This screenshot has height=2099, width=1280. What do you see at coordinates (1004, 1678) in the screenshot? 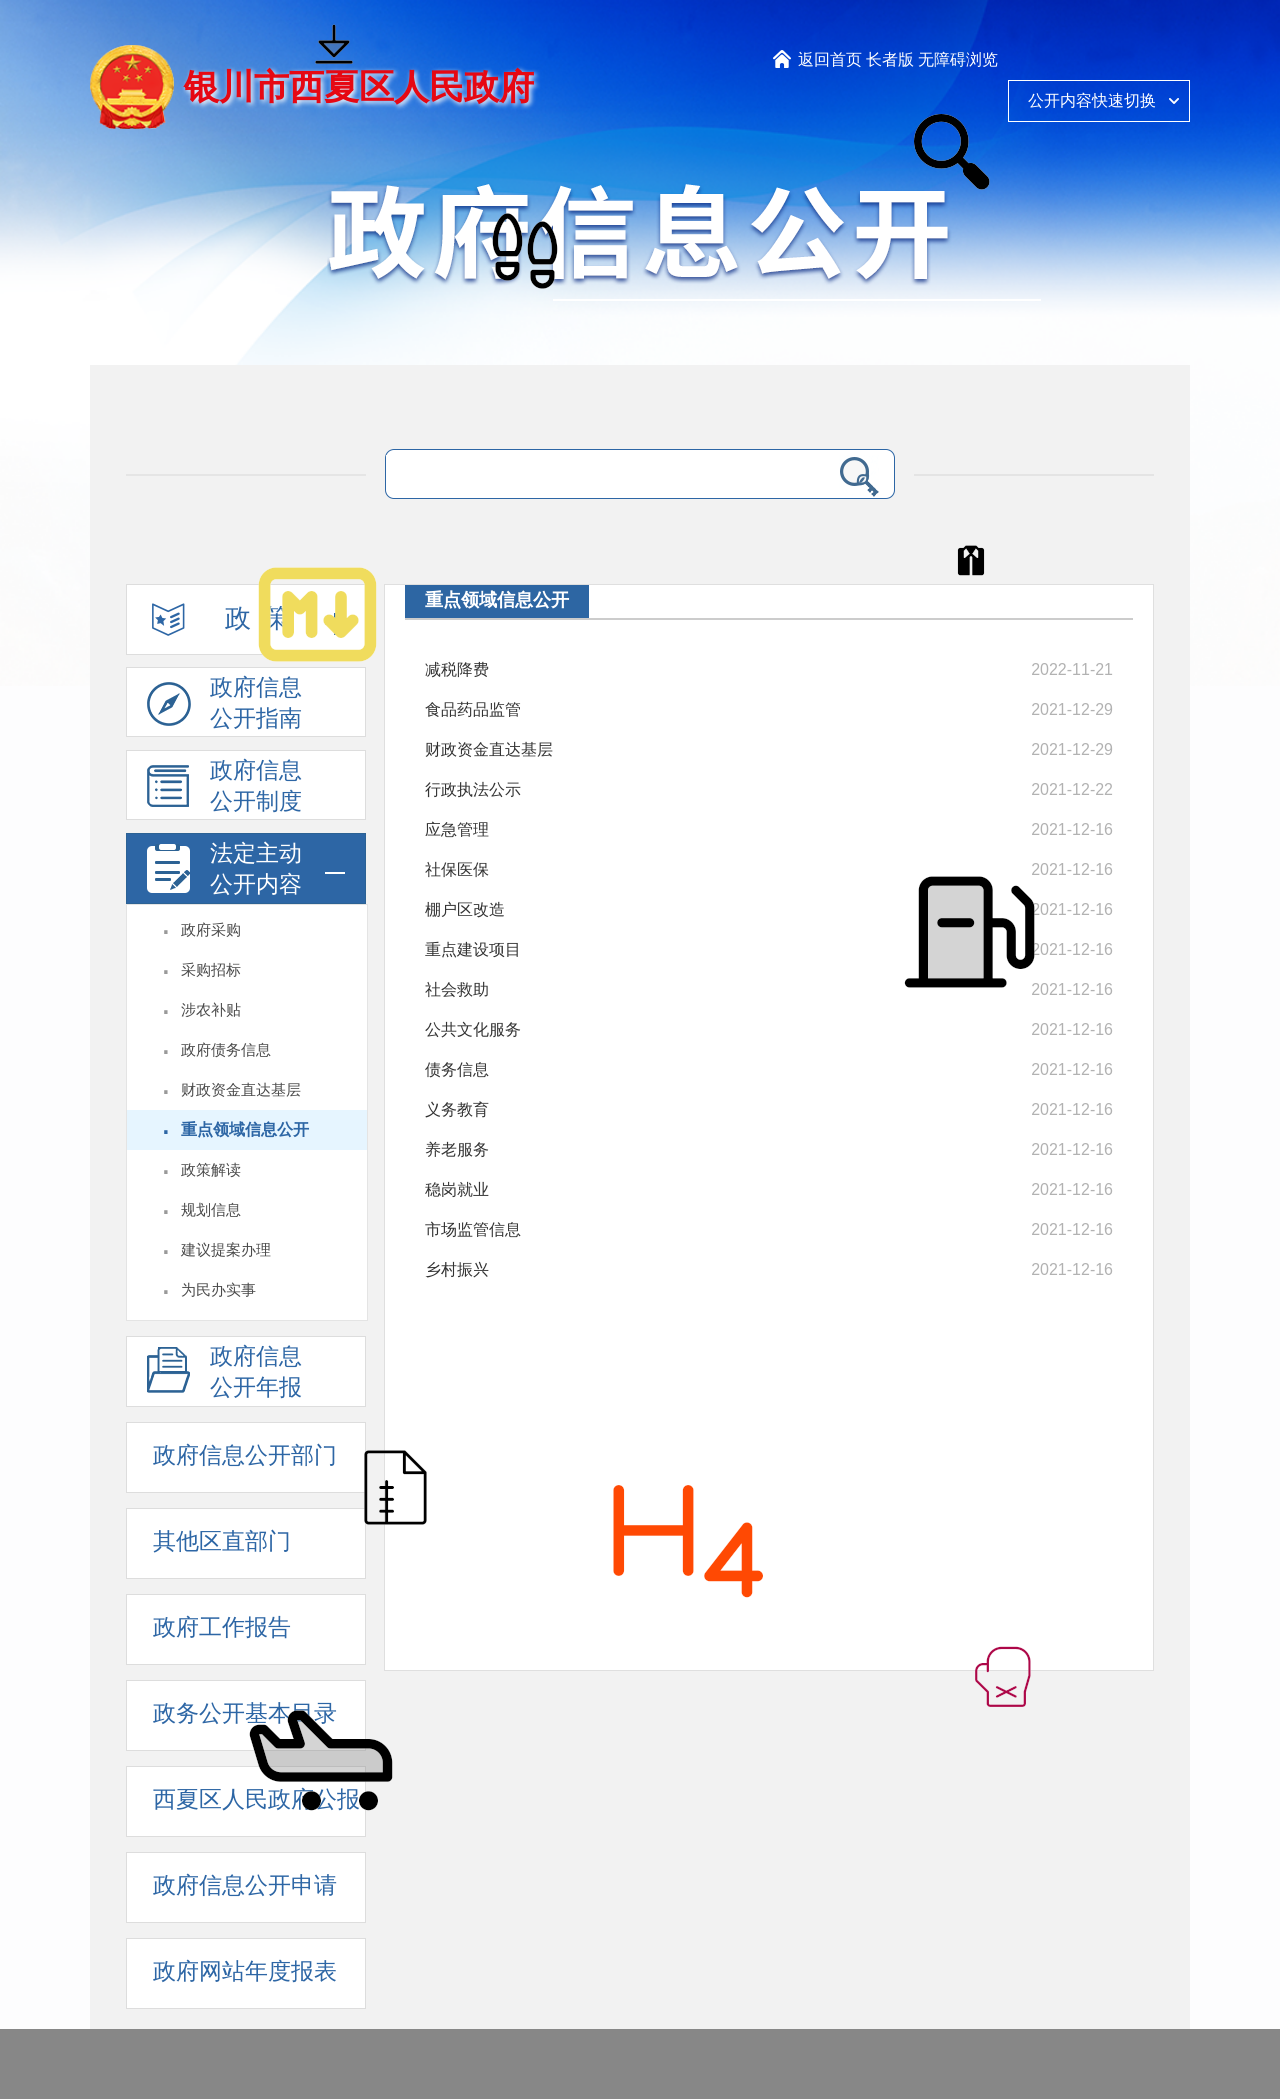
I see `access boxing or combat sports content` at bounding box center [1004, 1678].